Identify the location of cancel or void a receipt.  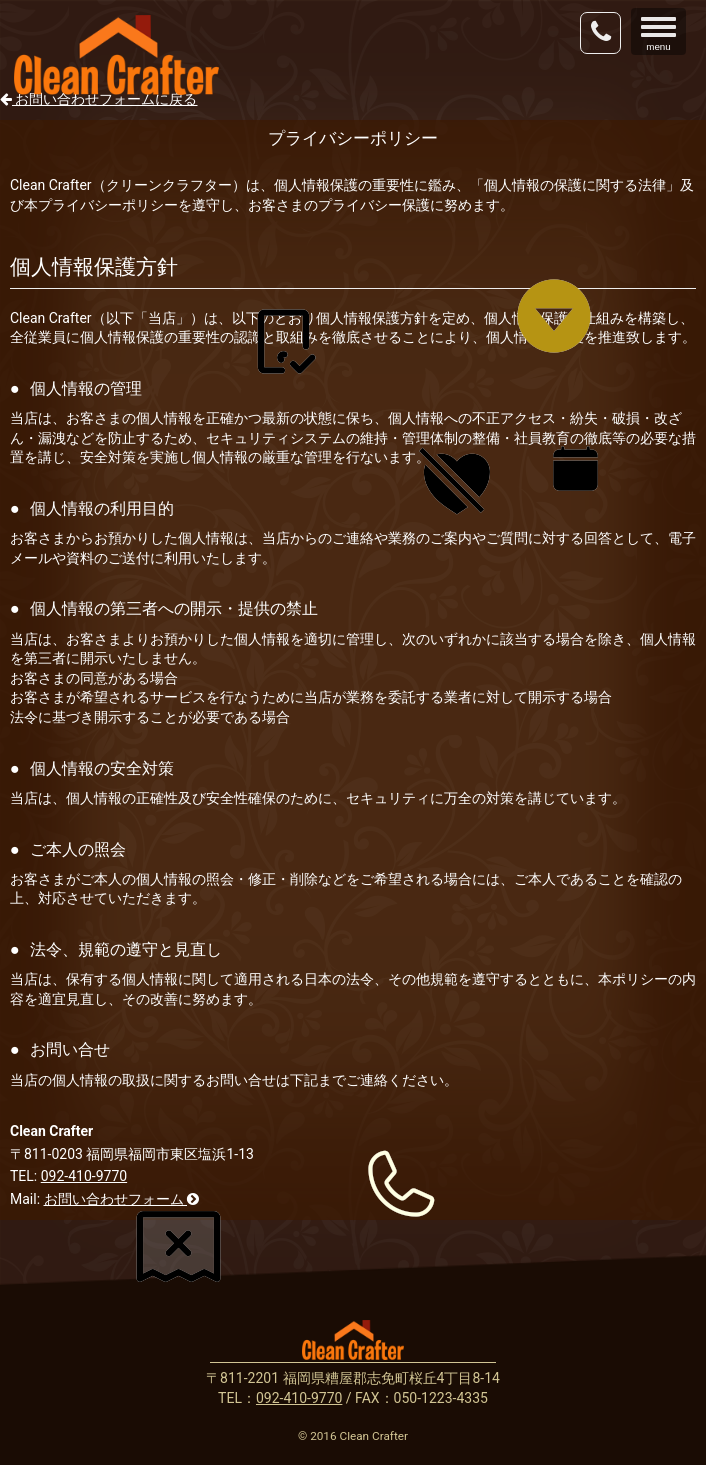
(178, 1246).